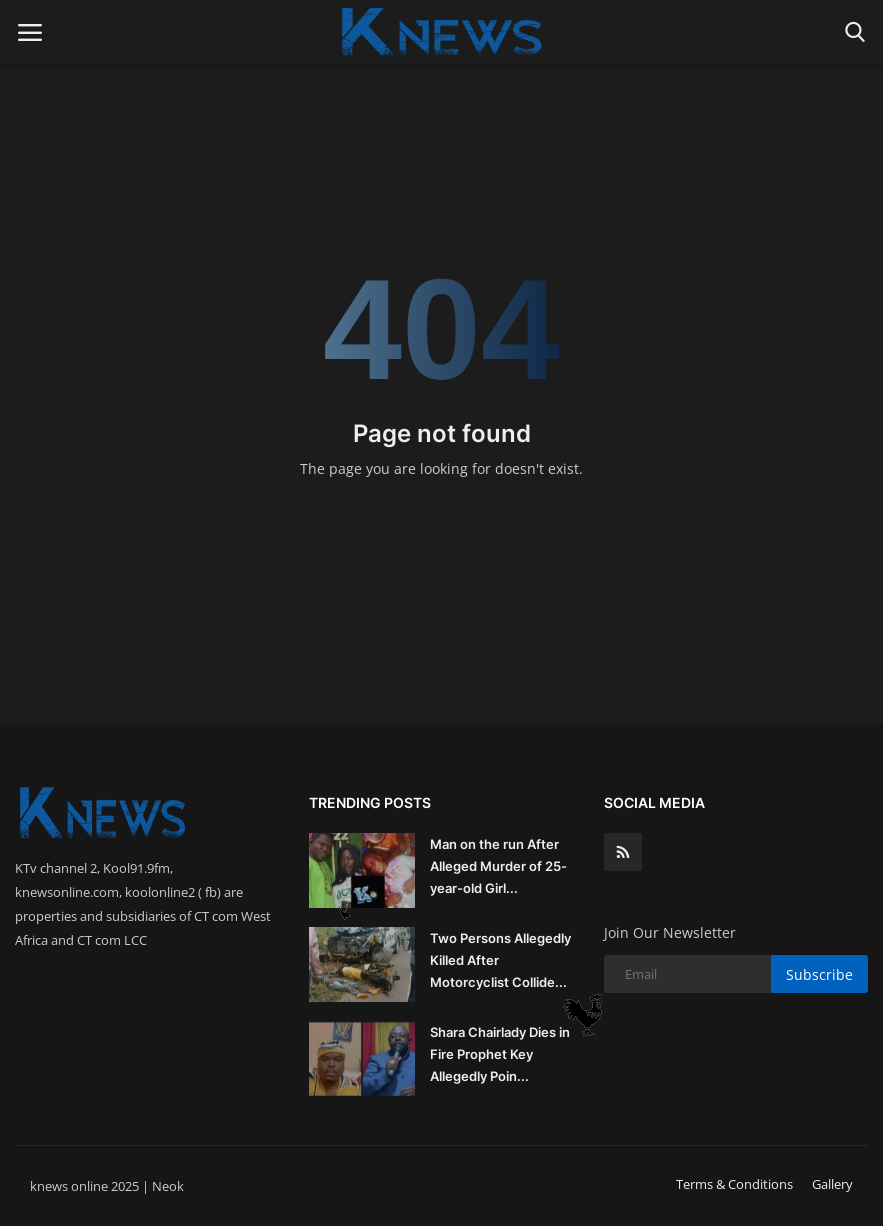 This screenshot has height=1226, width=883. Describe the element at coordinates (344, 913) in the screenshot. I see `select the deshret (ancient Egyptian red crown) symbol` at that location.